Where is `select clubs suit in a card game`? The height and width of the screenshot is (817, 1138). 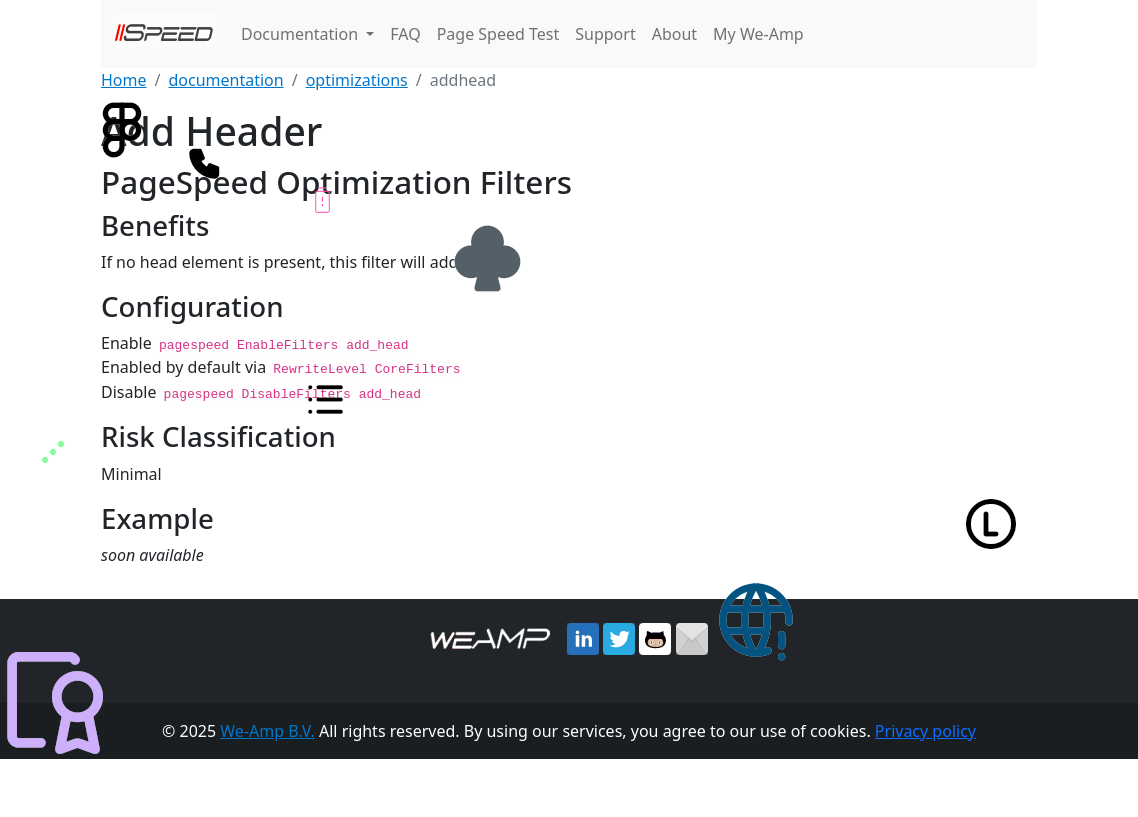 select clubs suit in a card game is located at coordinates (487, 258).